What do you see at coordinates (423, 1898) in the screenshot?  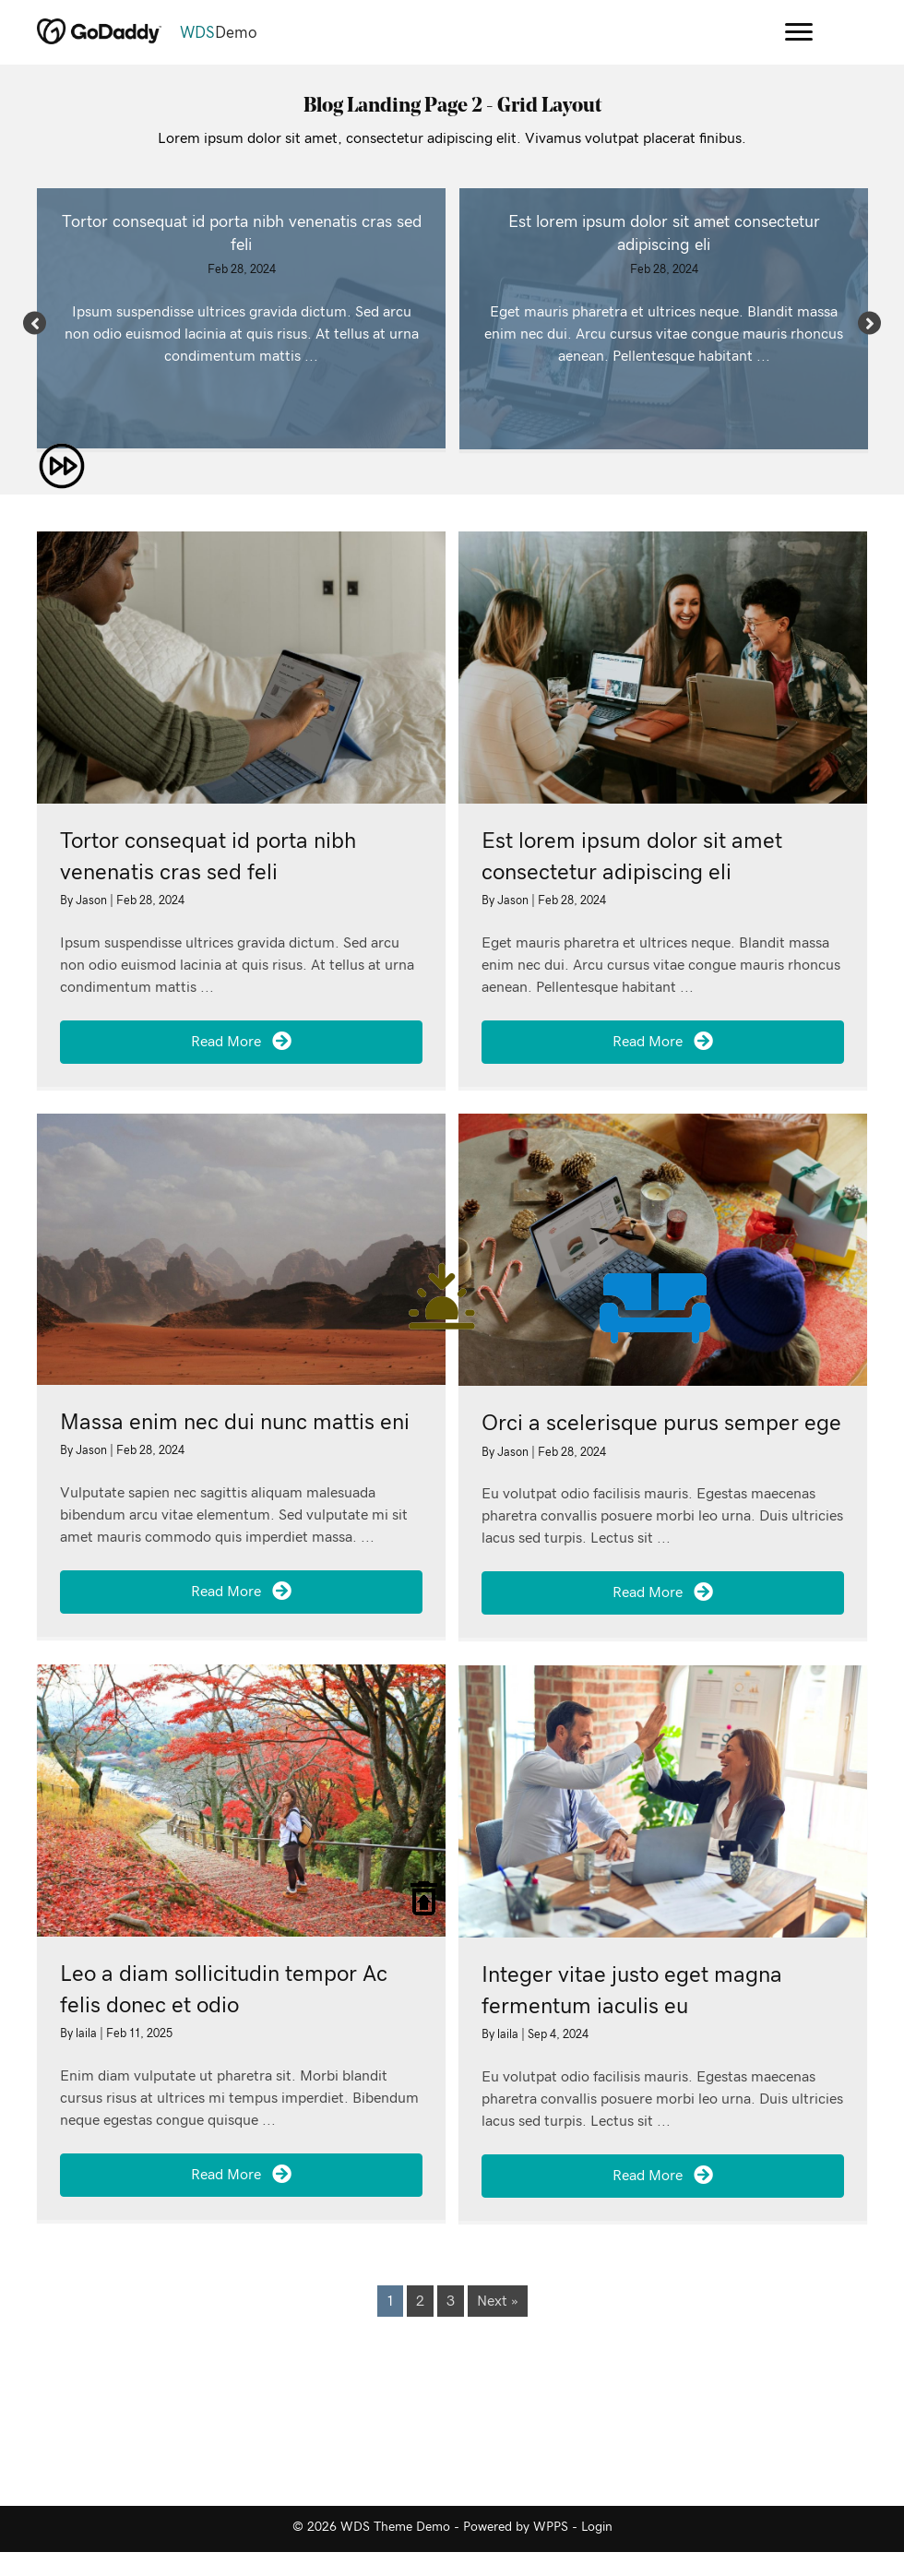 I see `restore a deleted item from trash` at bounding box center [423, 1898].